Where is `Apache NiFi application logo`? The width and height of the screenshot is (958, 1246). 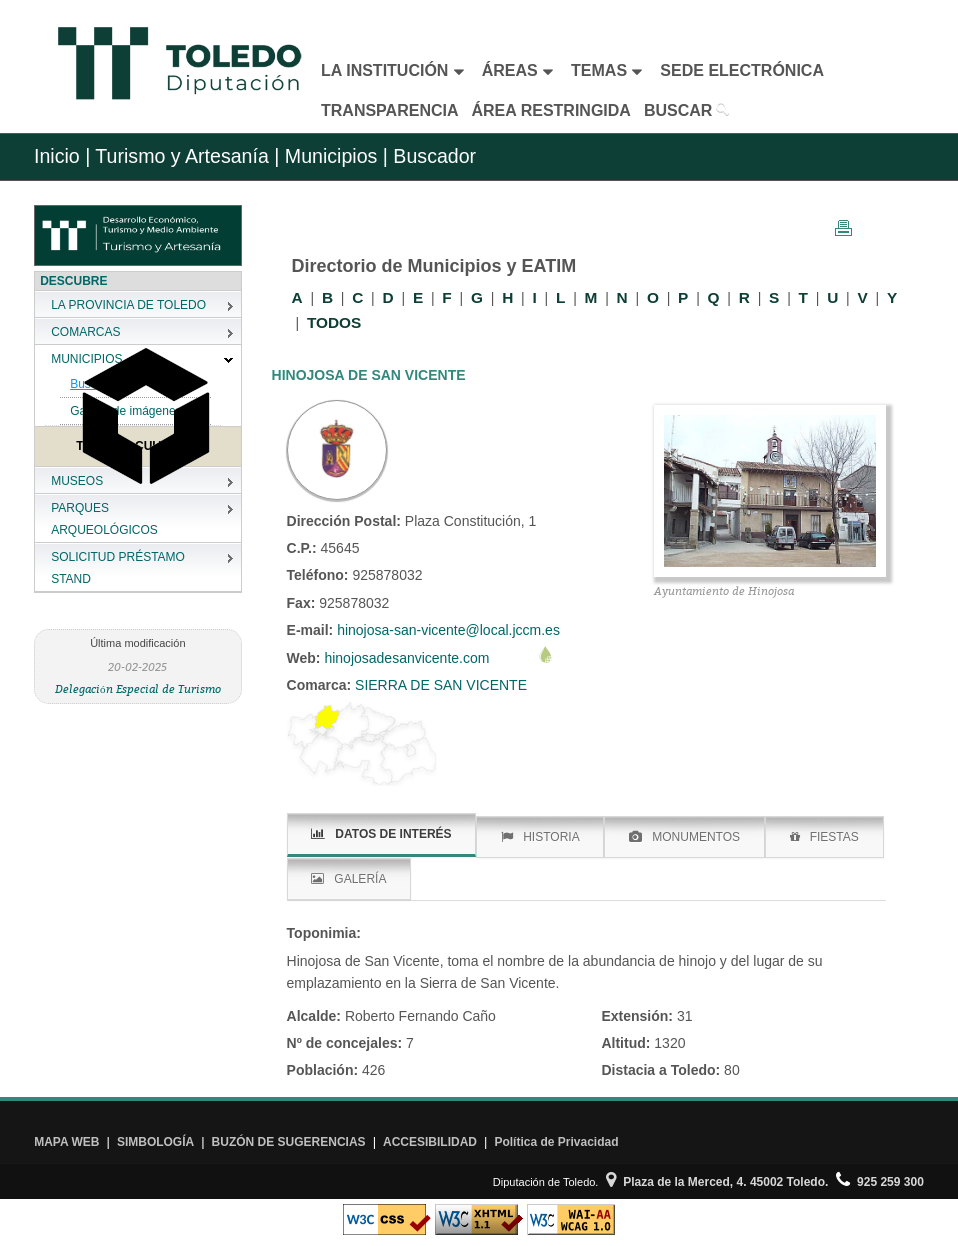 Apache NiFi application logo is located at coordinates (545, 654).